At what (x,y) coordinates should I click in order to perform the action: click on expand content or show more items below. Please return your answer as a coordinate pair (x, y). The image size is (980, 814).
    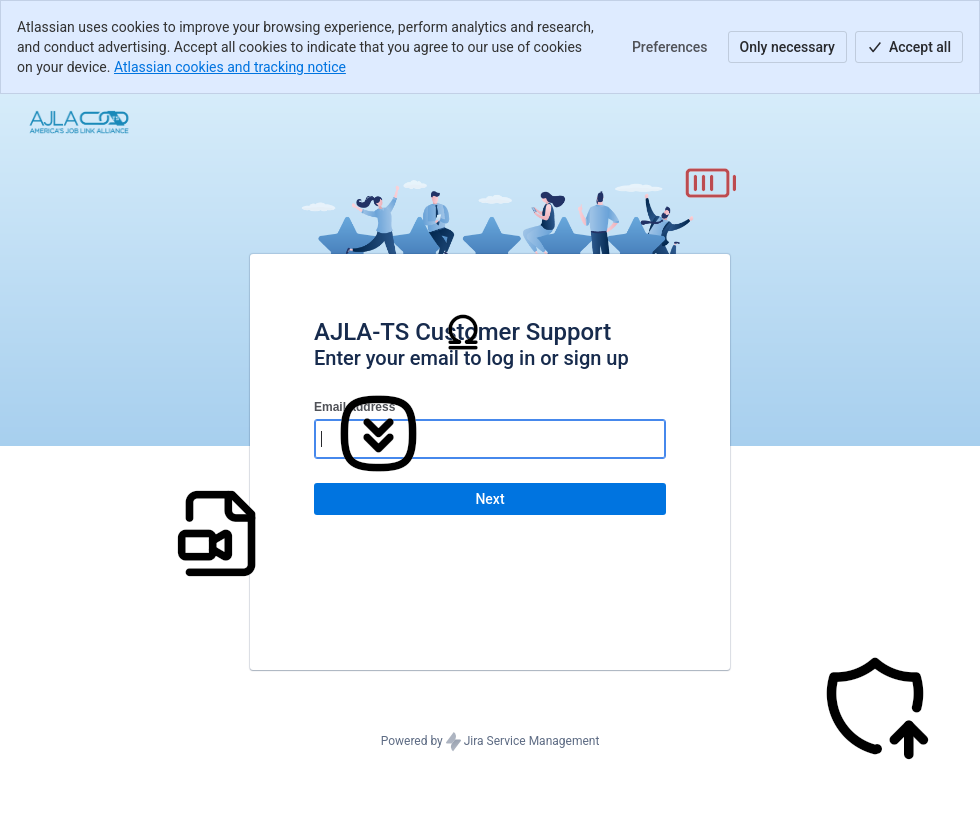
    Looking at the image, I should click on (378, 433).